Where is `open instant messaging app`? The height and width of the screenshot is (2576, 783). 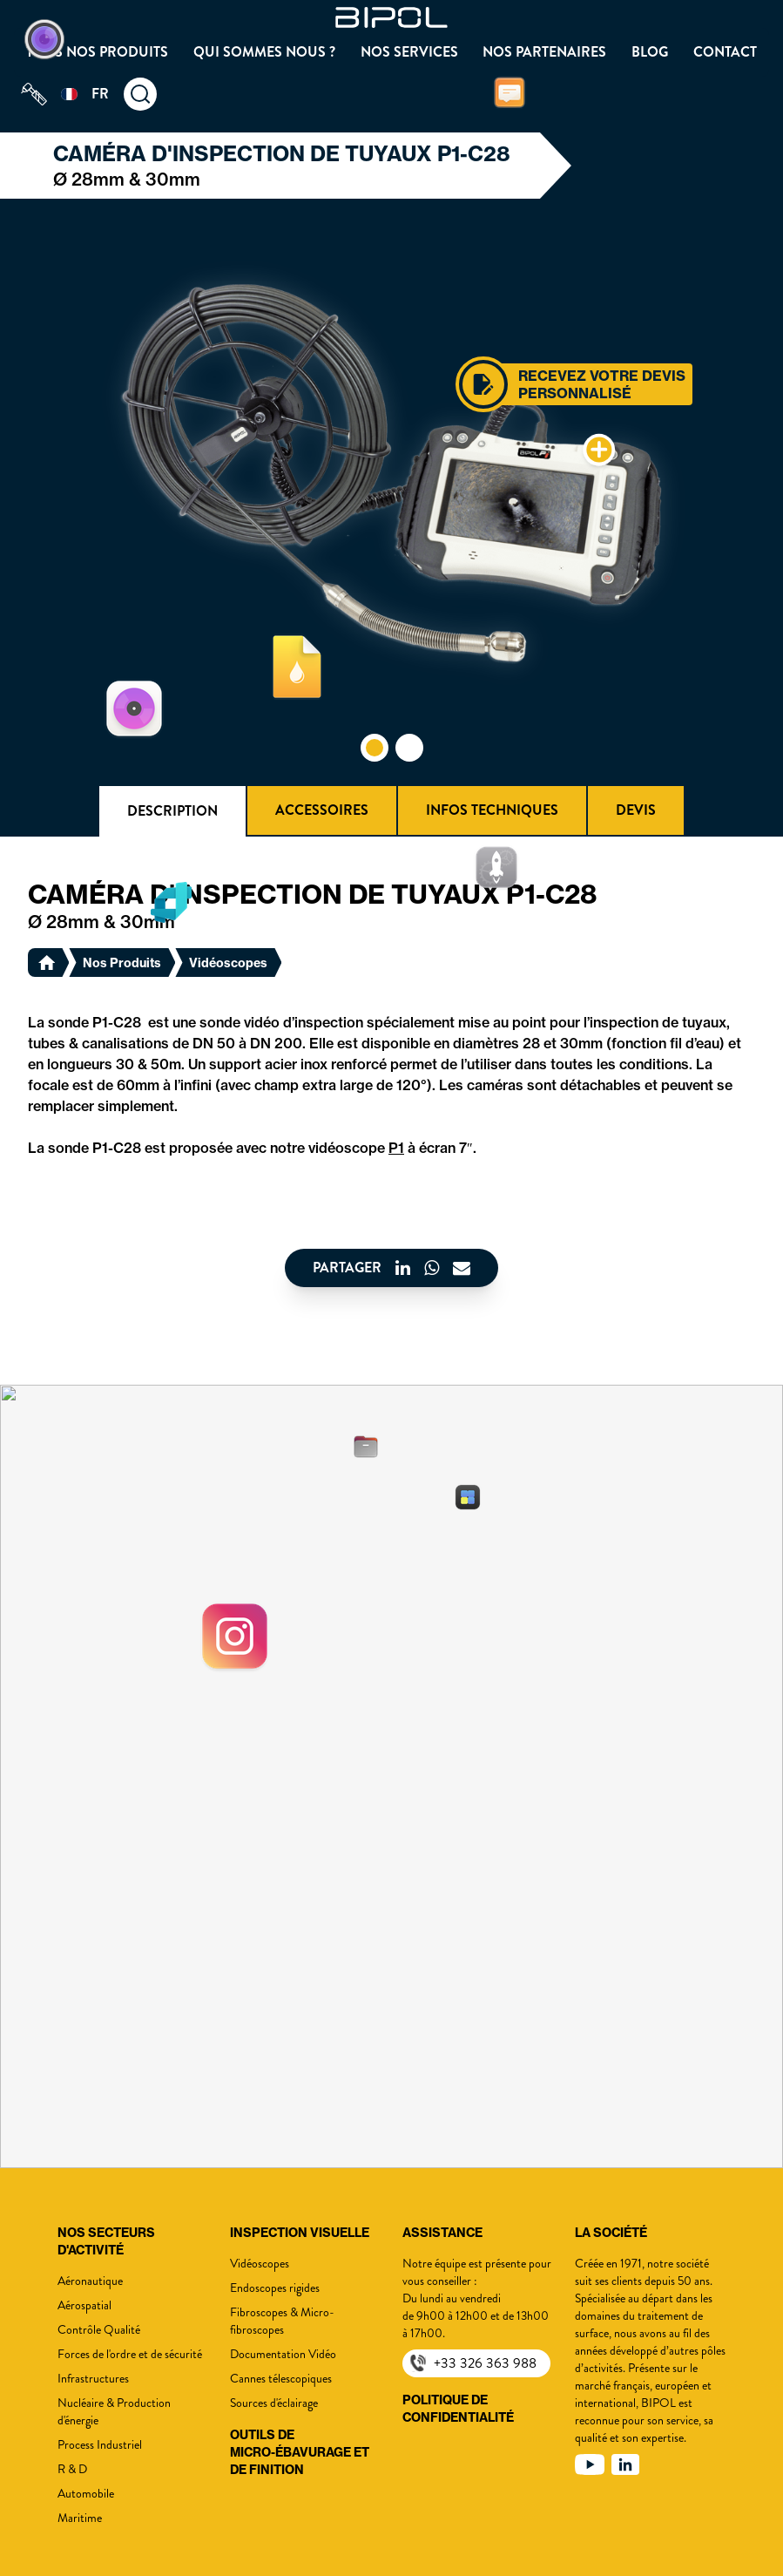
open instant messaging app is located at coordinates (510, 92).